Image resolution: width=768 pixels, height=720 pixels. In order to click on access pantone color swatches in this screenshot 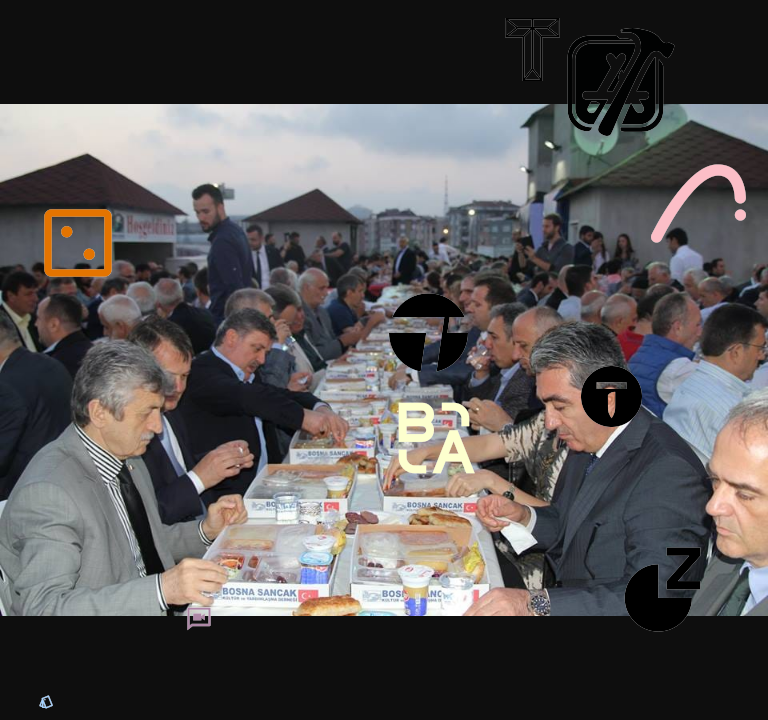, I will do `click(46, 702)`.